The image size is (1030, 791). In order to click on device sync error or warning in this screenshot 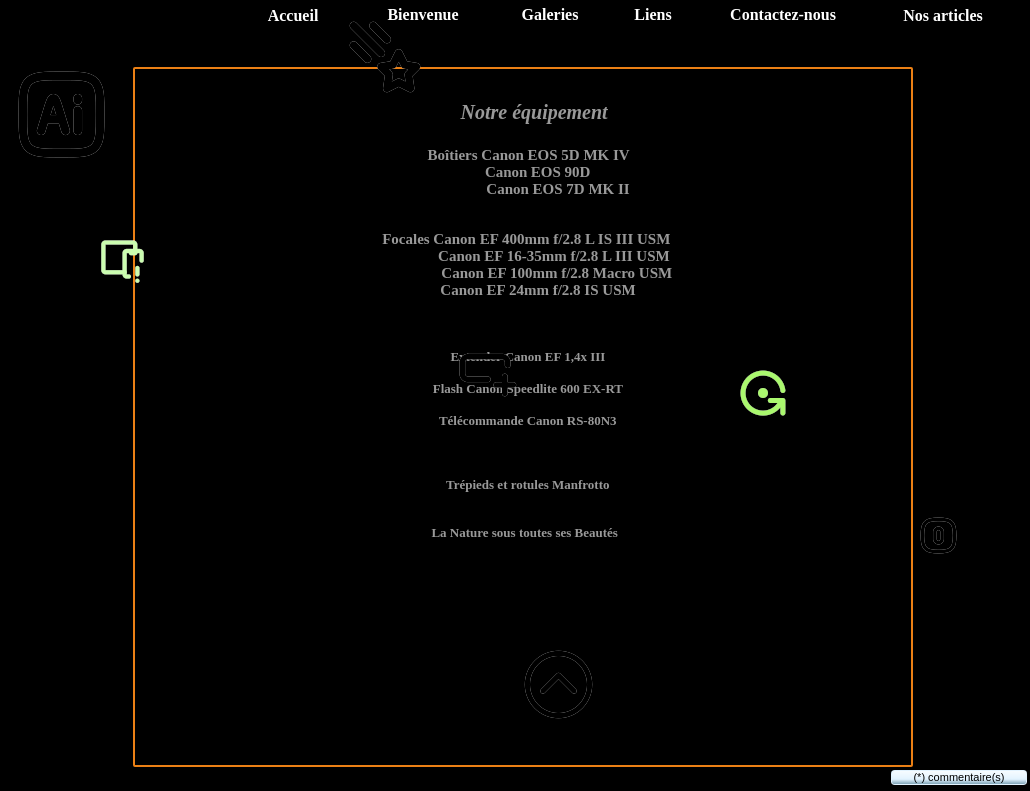, I will do `click(122, 259)`.